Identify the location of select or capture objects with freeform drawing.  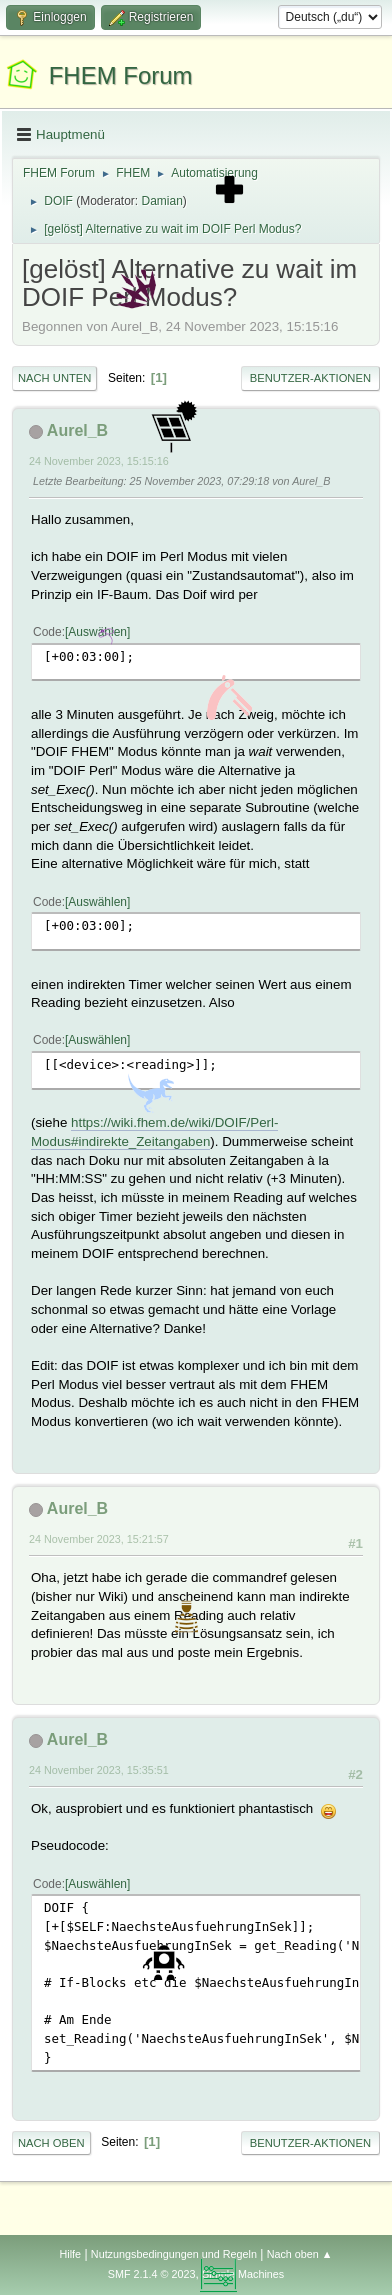
(106, 636).